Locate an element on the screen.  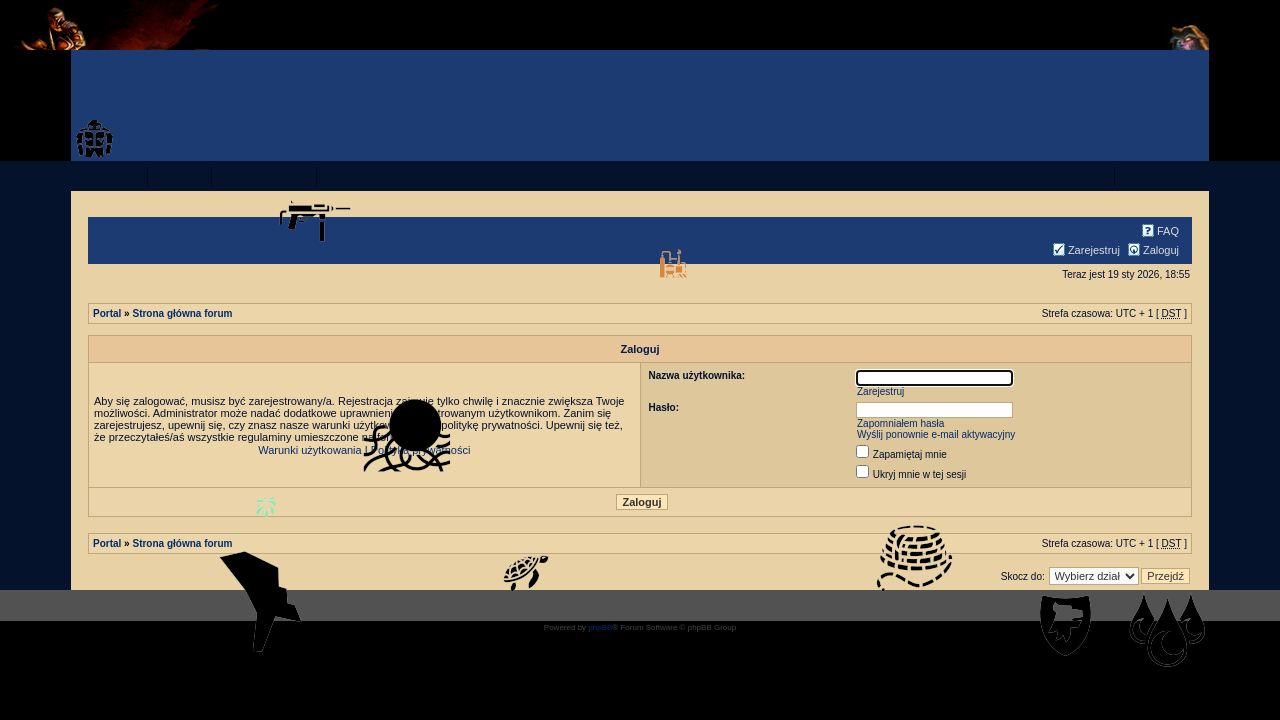
select moldova as your country or region is located at coordinates (260, 601).